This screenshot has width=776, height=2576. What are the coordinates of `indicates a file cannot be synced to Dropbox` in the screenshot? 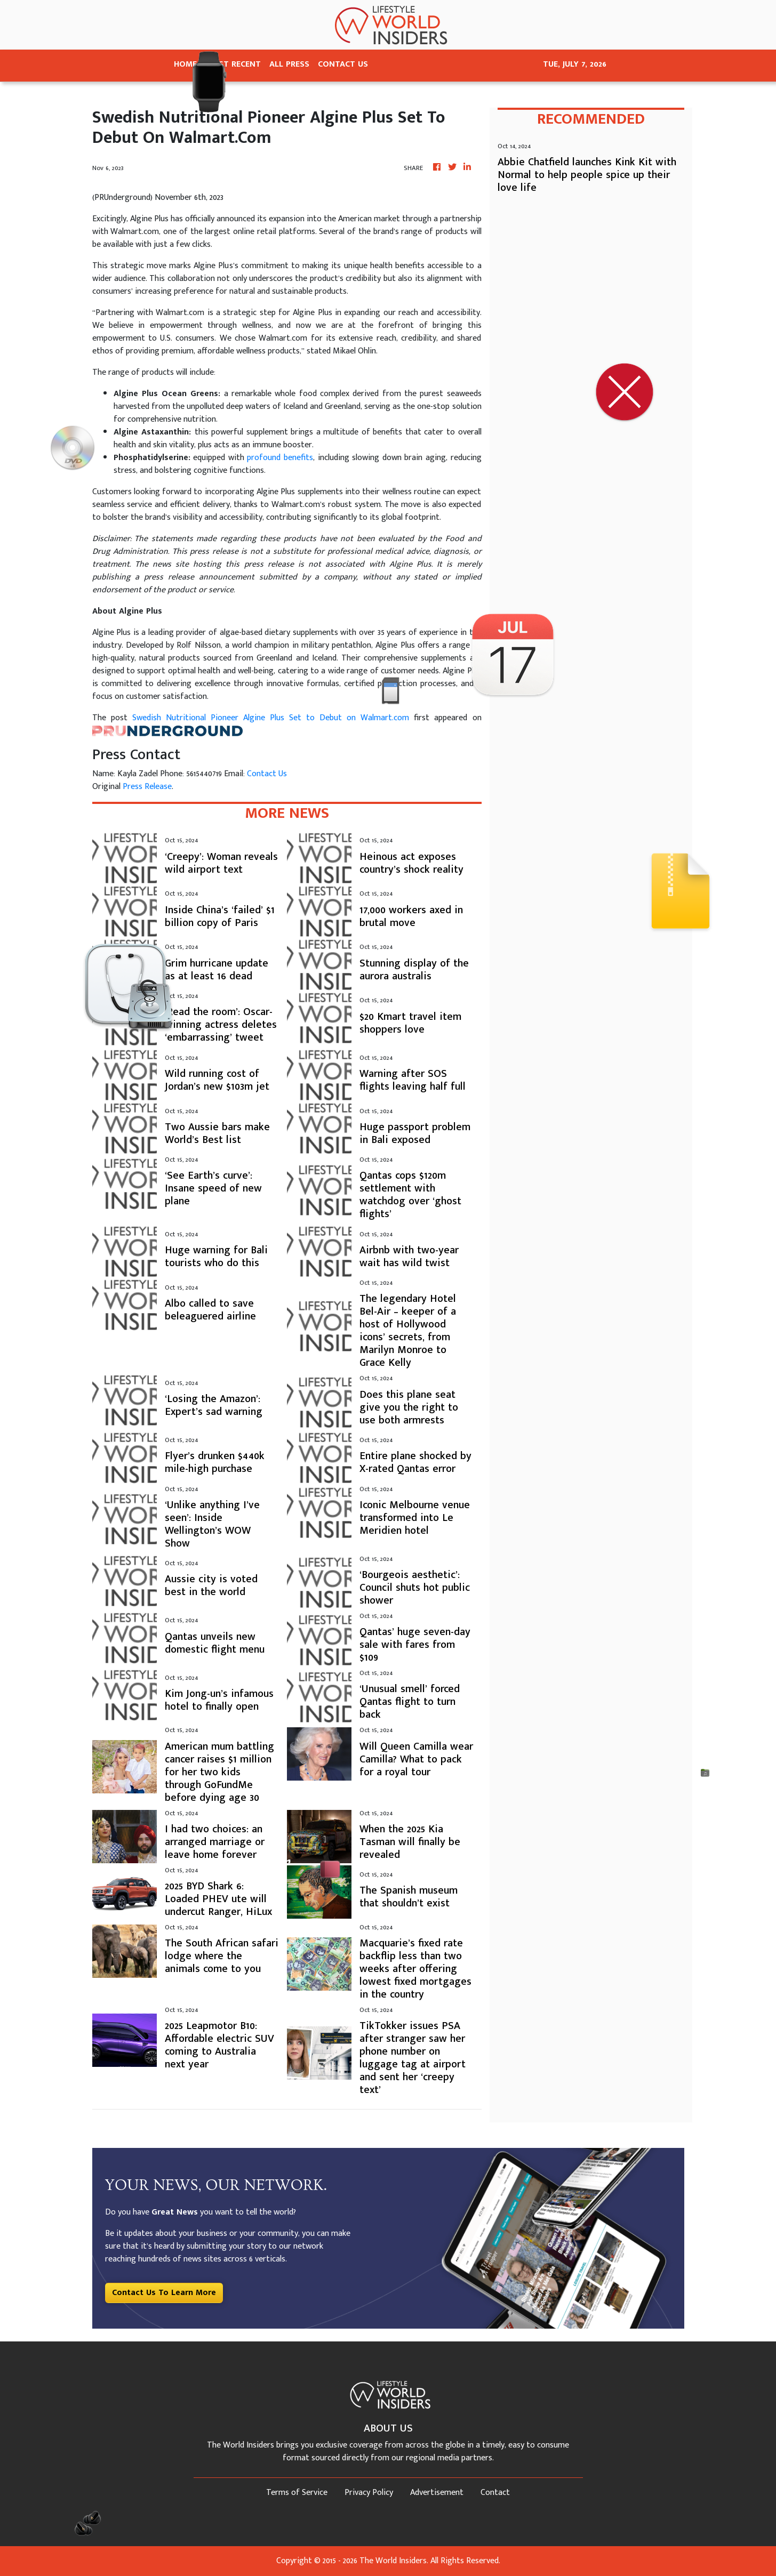 It's located at (625, 392).